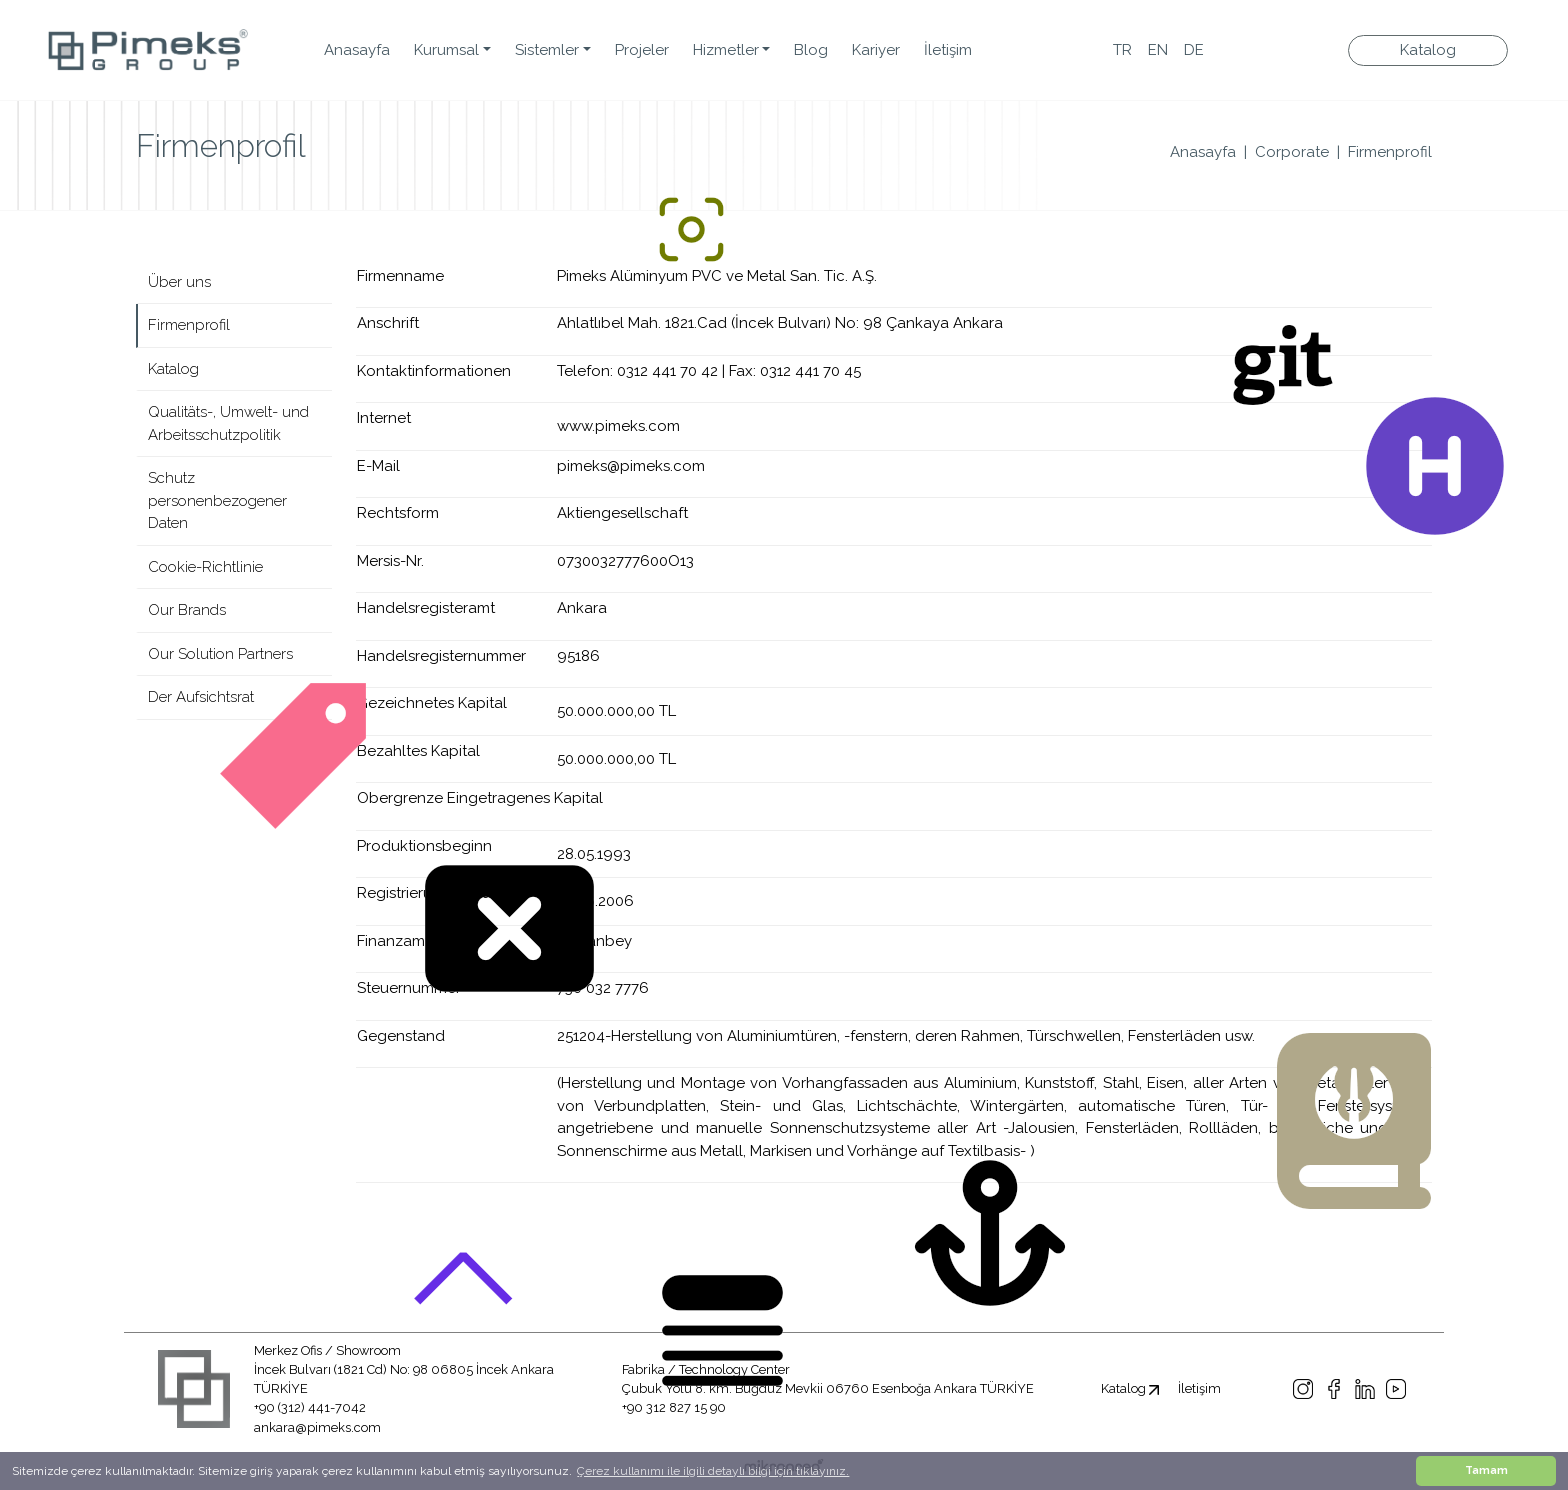 The height and width of the screenshot is (1490, 1568). What do you see at coordinates (1435, 466) in the screenshot?
I see `indicates a hospital or medical facility nearby` at bounding box center [1435, 466].